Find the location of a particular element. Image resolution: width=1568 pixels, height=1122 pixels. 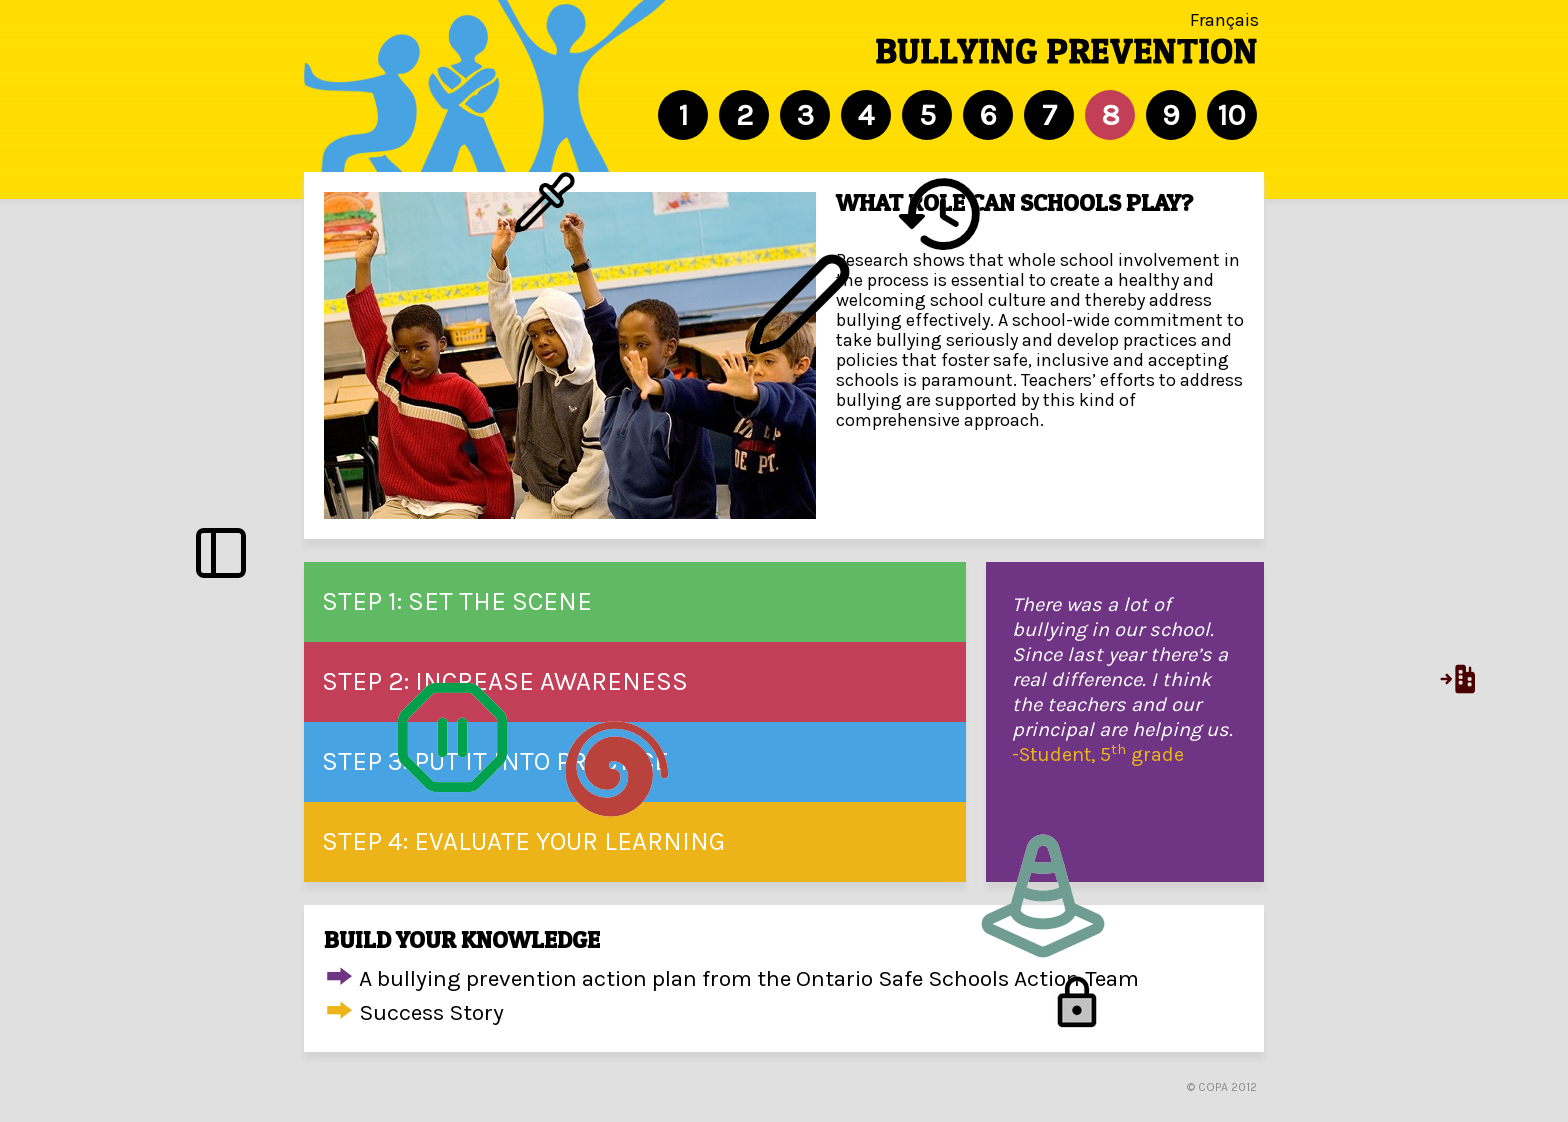

indicates loading or processing content is located at coordinates (611, 767).